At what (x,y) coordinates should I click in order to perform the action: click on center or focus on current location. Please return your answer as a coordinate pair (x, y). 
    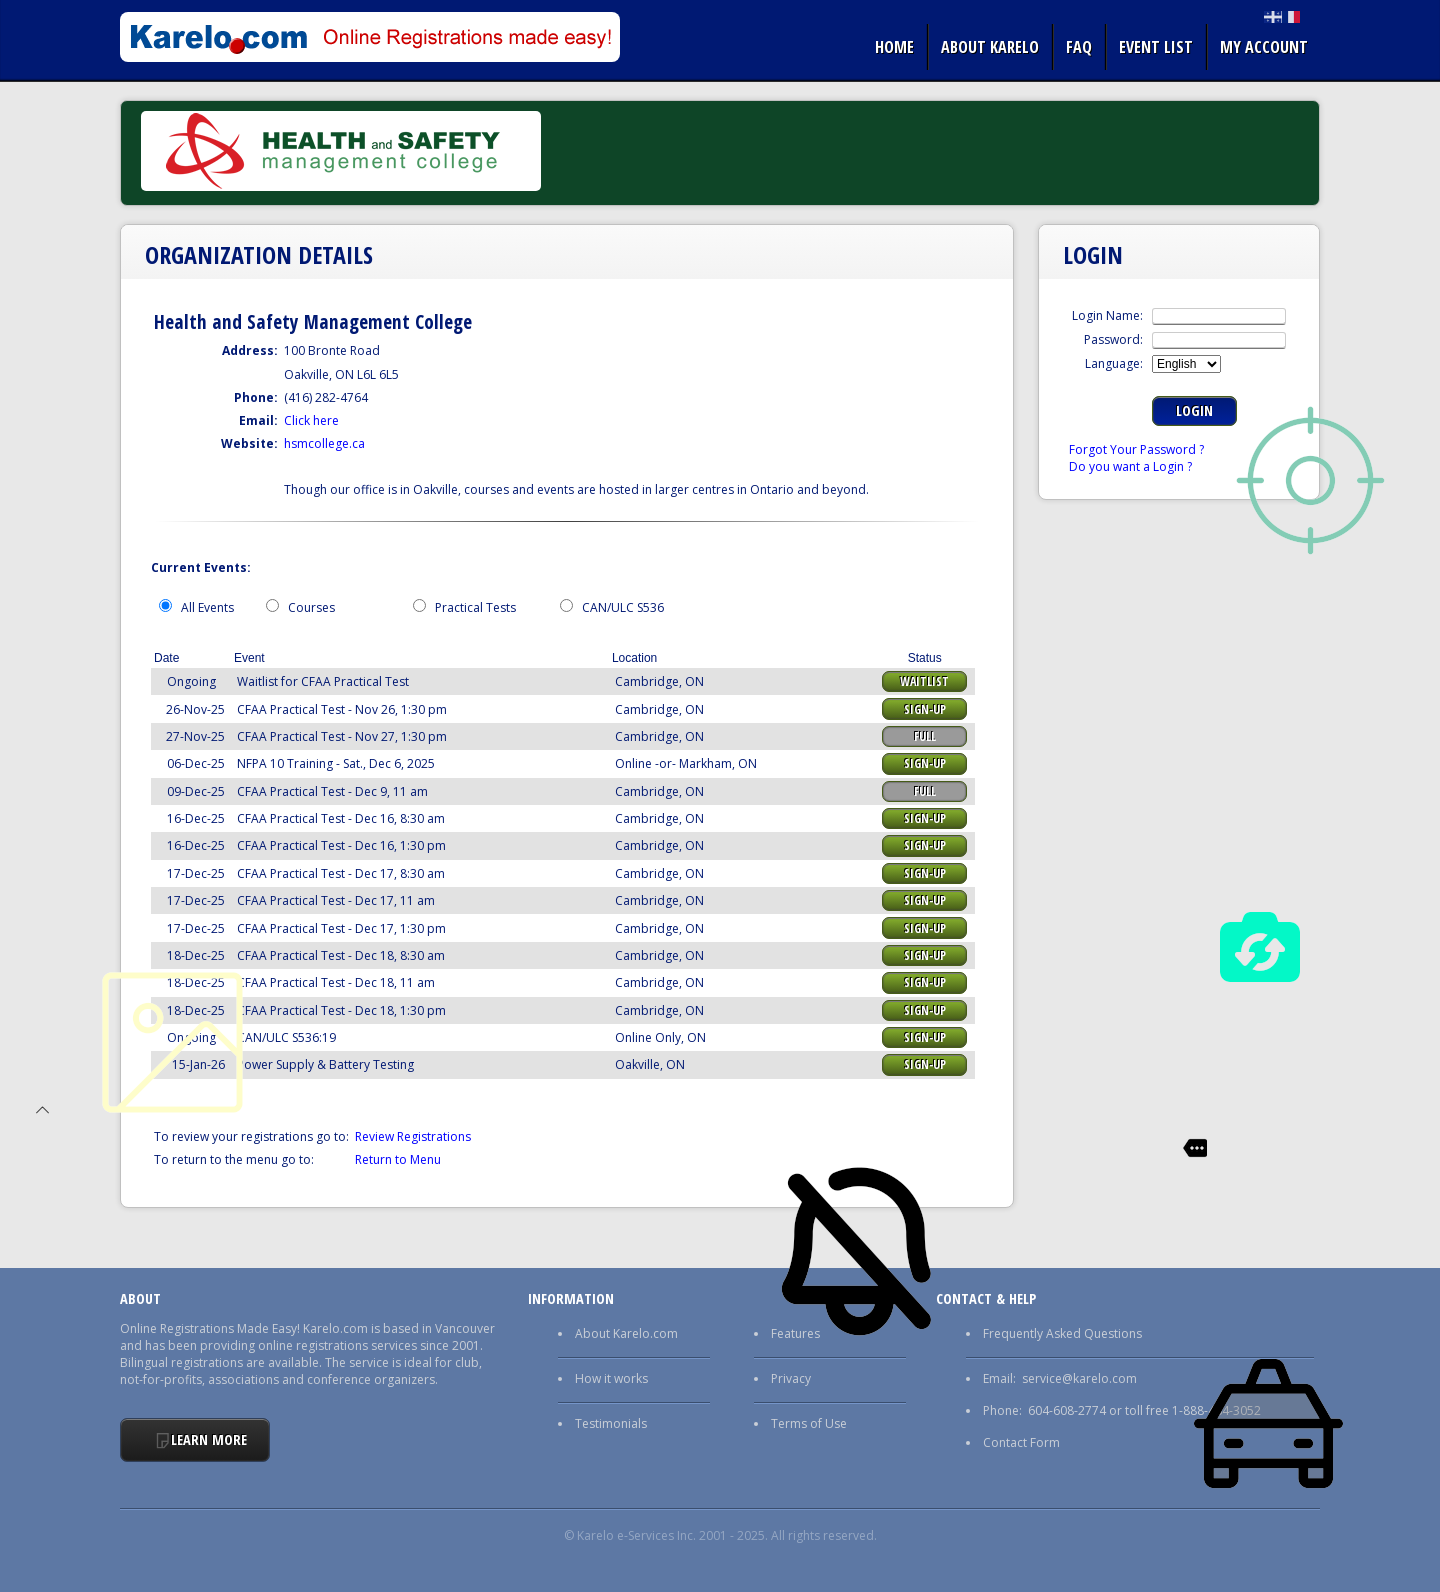
    Looking at the image, I should click on (1310, 480).